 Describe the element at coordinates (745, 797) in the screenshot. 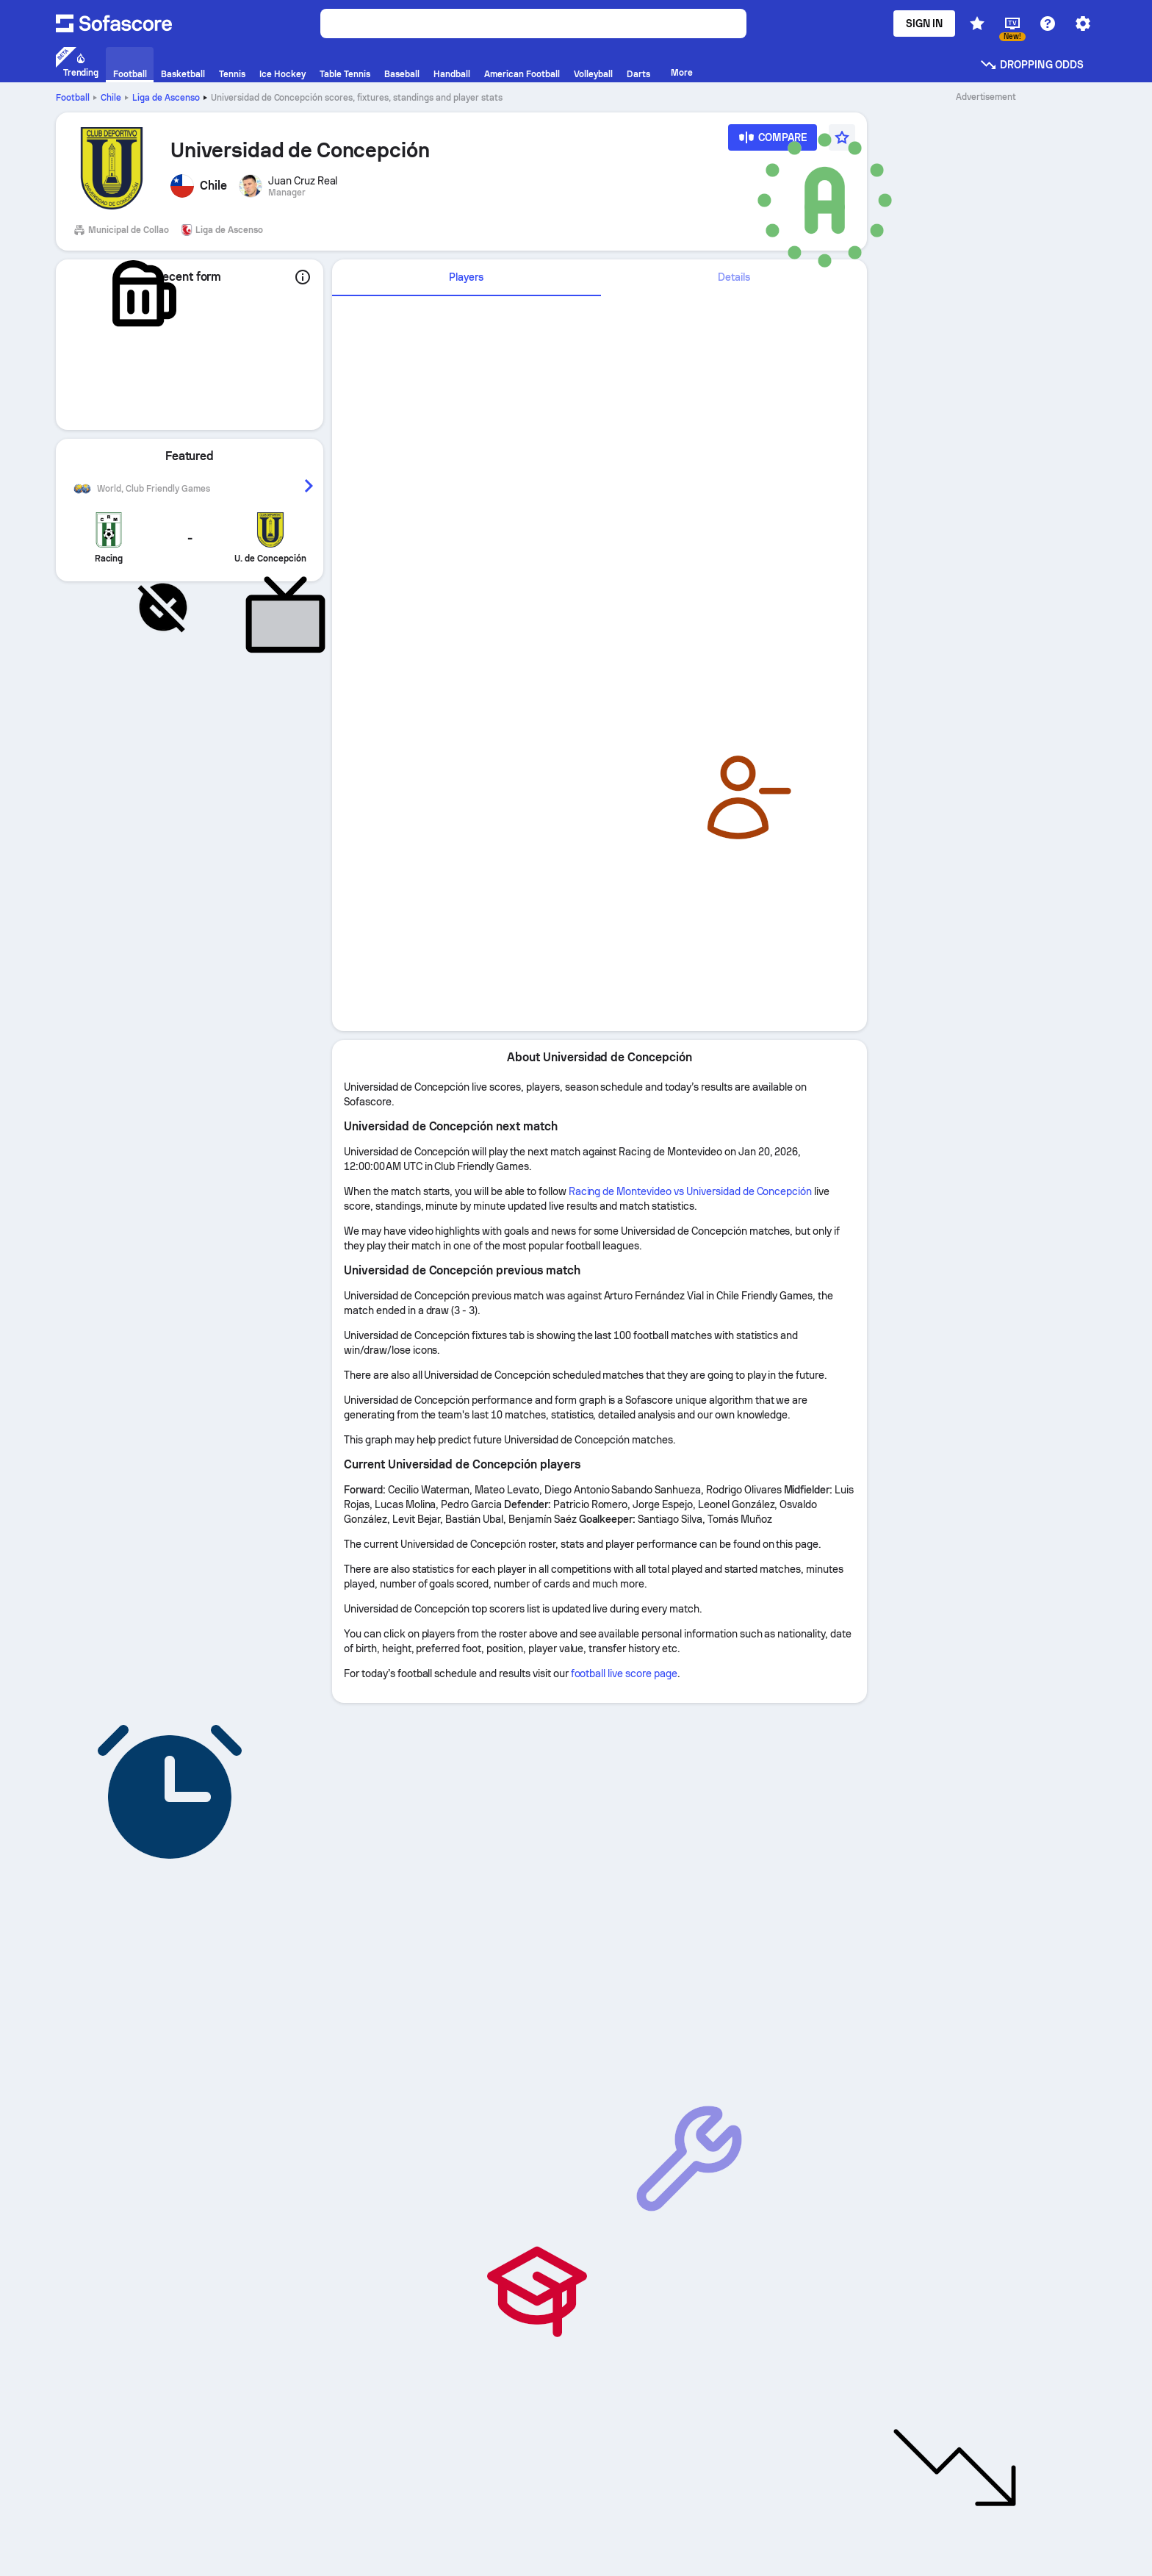

I see `remove a user or contact` at that location.